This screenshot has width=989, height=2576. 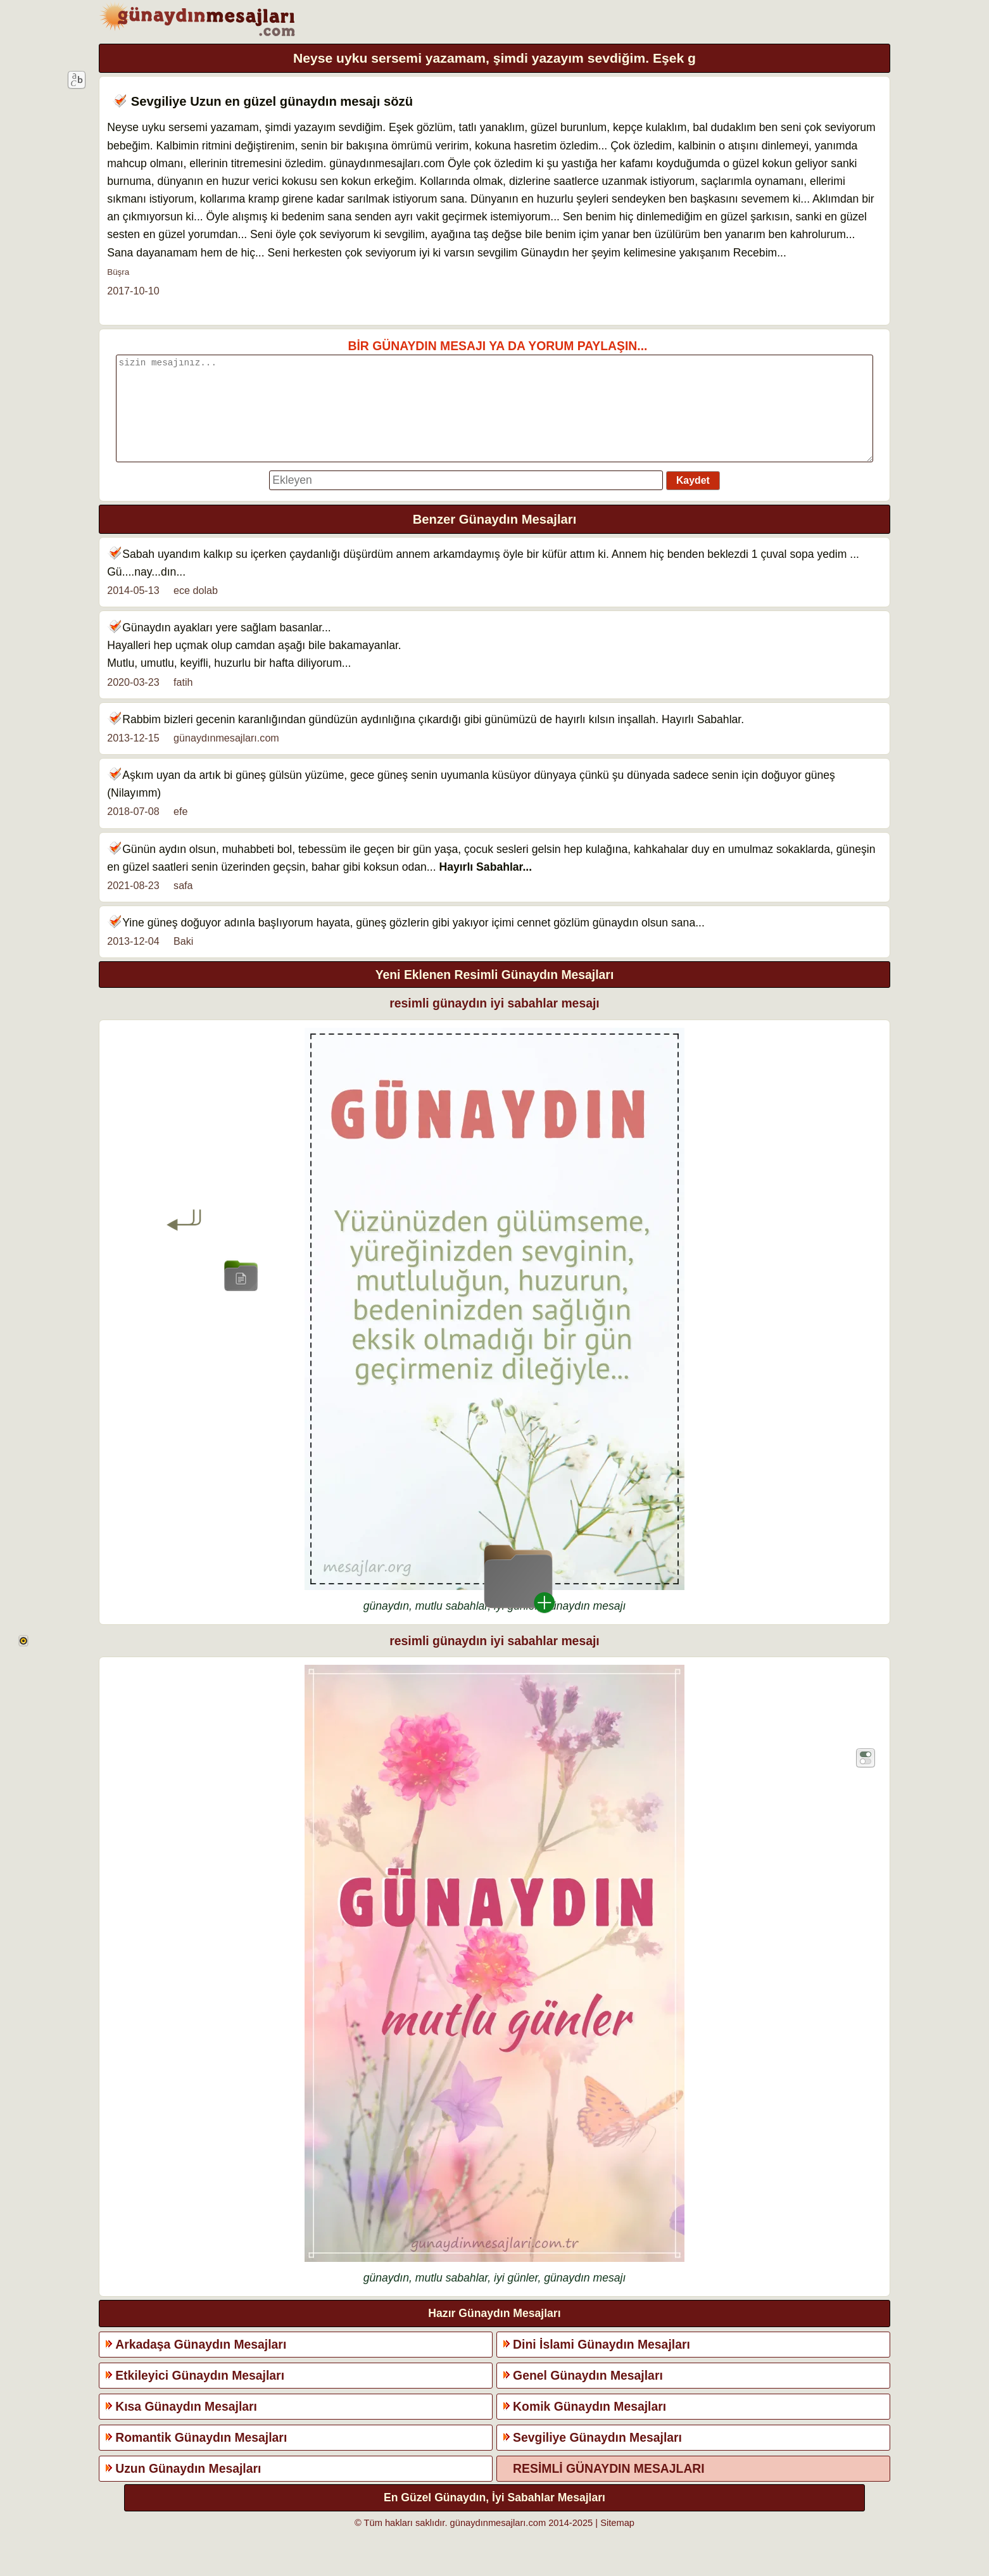 What do you see at coordinates (866, 1758) in the screenshot?
I see `open desktop preferences or settings` at bounding box center [866, 1758].